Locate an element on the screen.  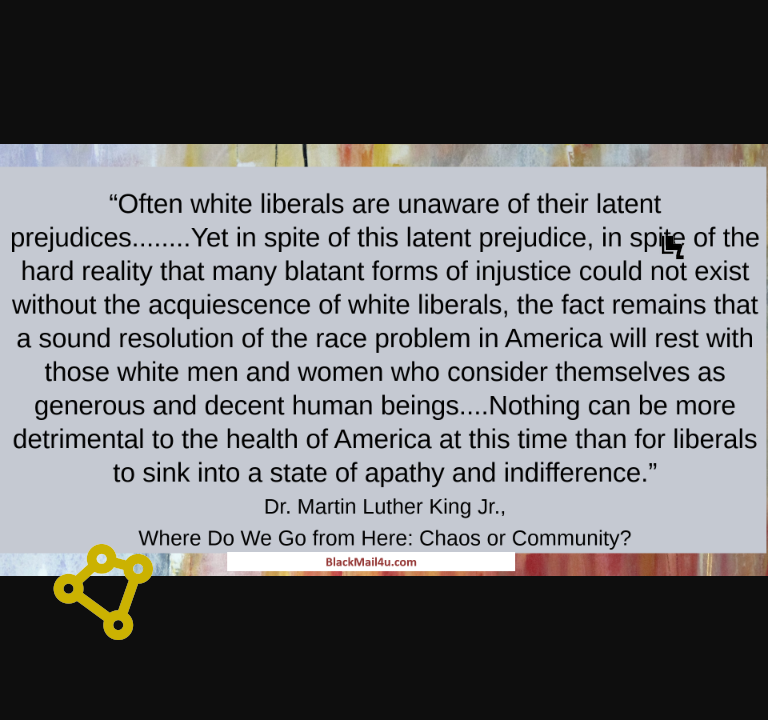
access polygon or shape drawing tool is located at coordinates (105, 592).